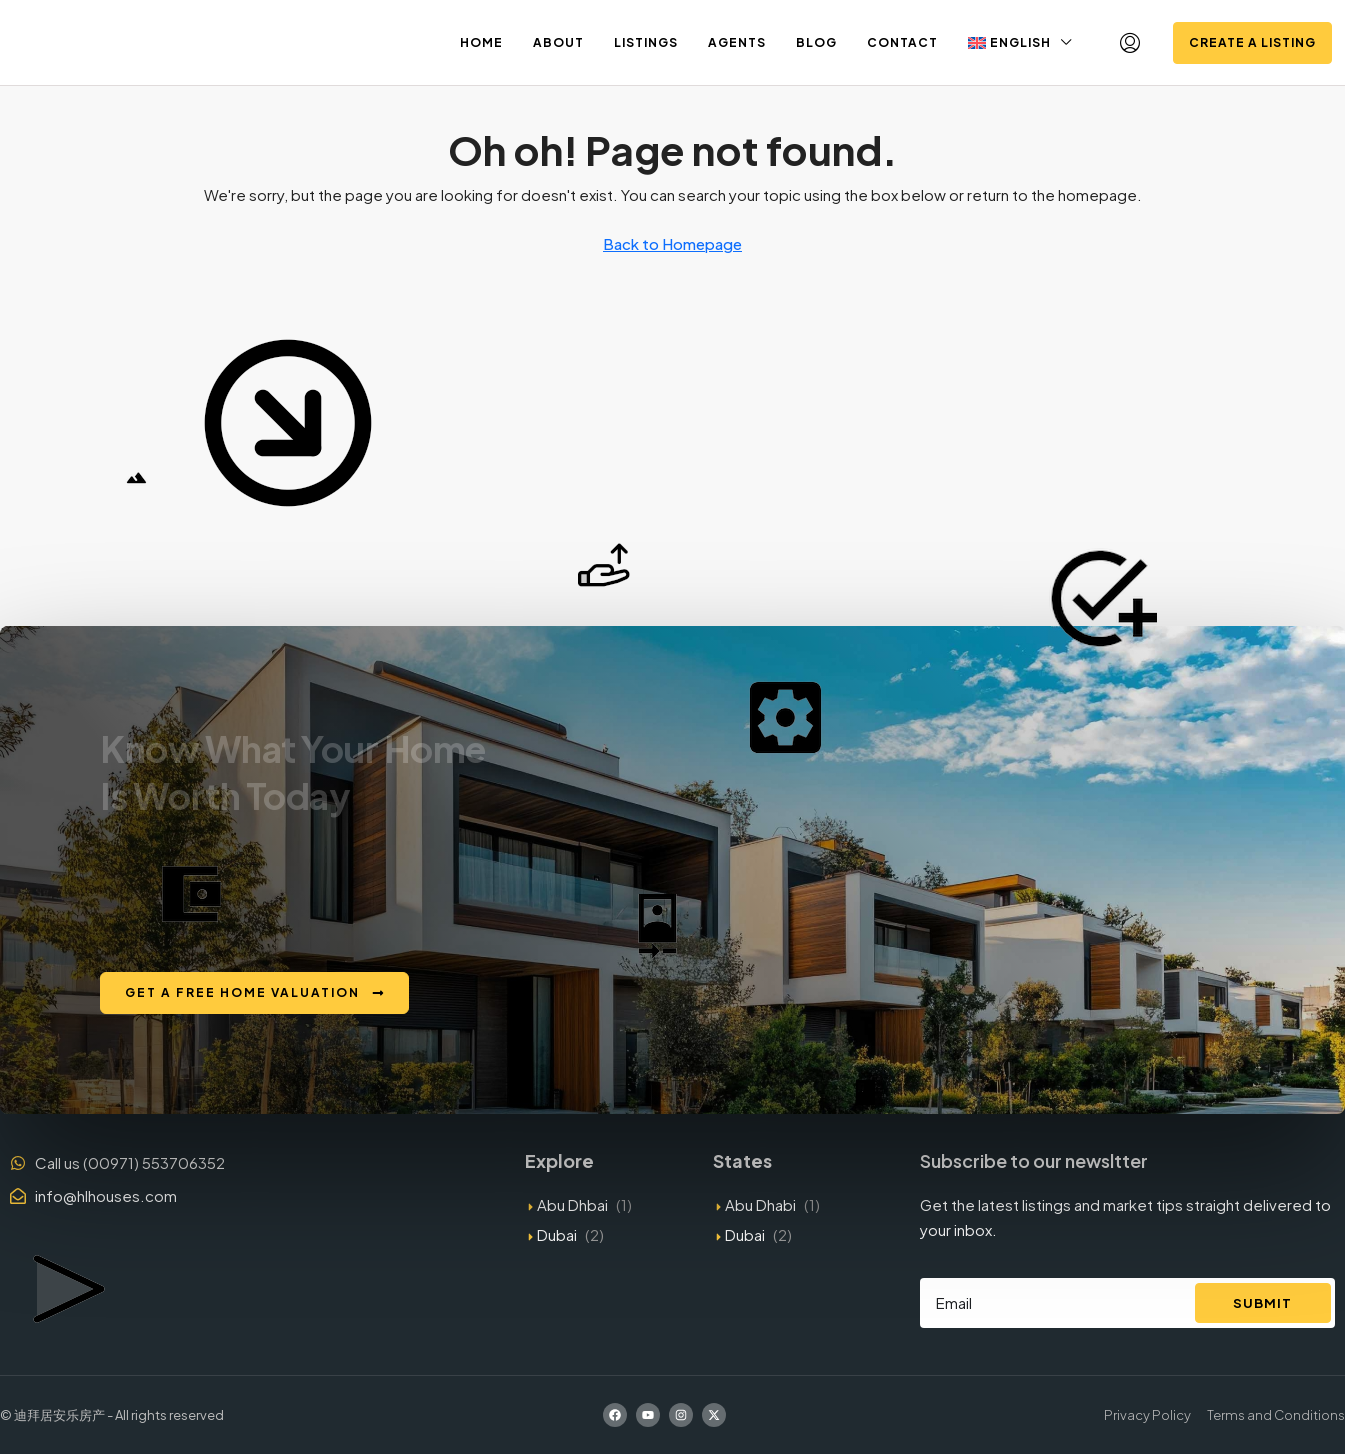 The width and height of the screenshot is (1345, 1454). Describe the element at coordinates (288, 423) in the screenshot. I see `navigate to the next section below` at that location.